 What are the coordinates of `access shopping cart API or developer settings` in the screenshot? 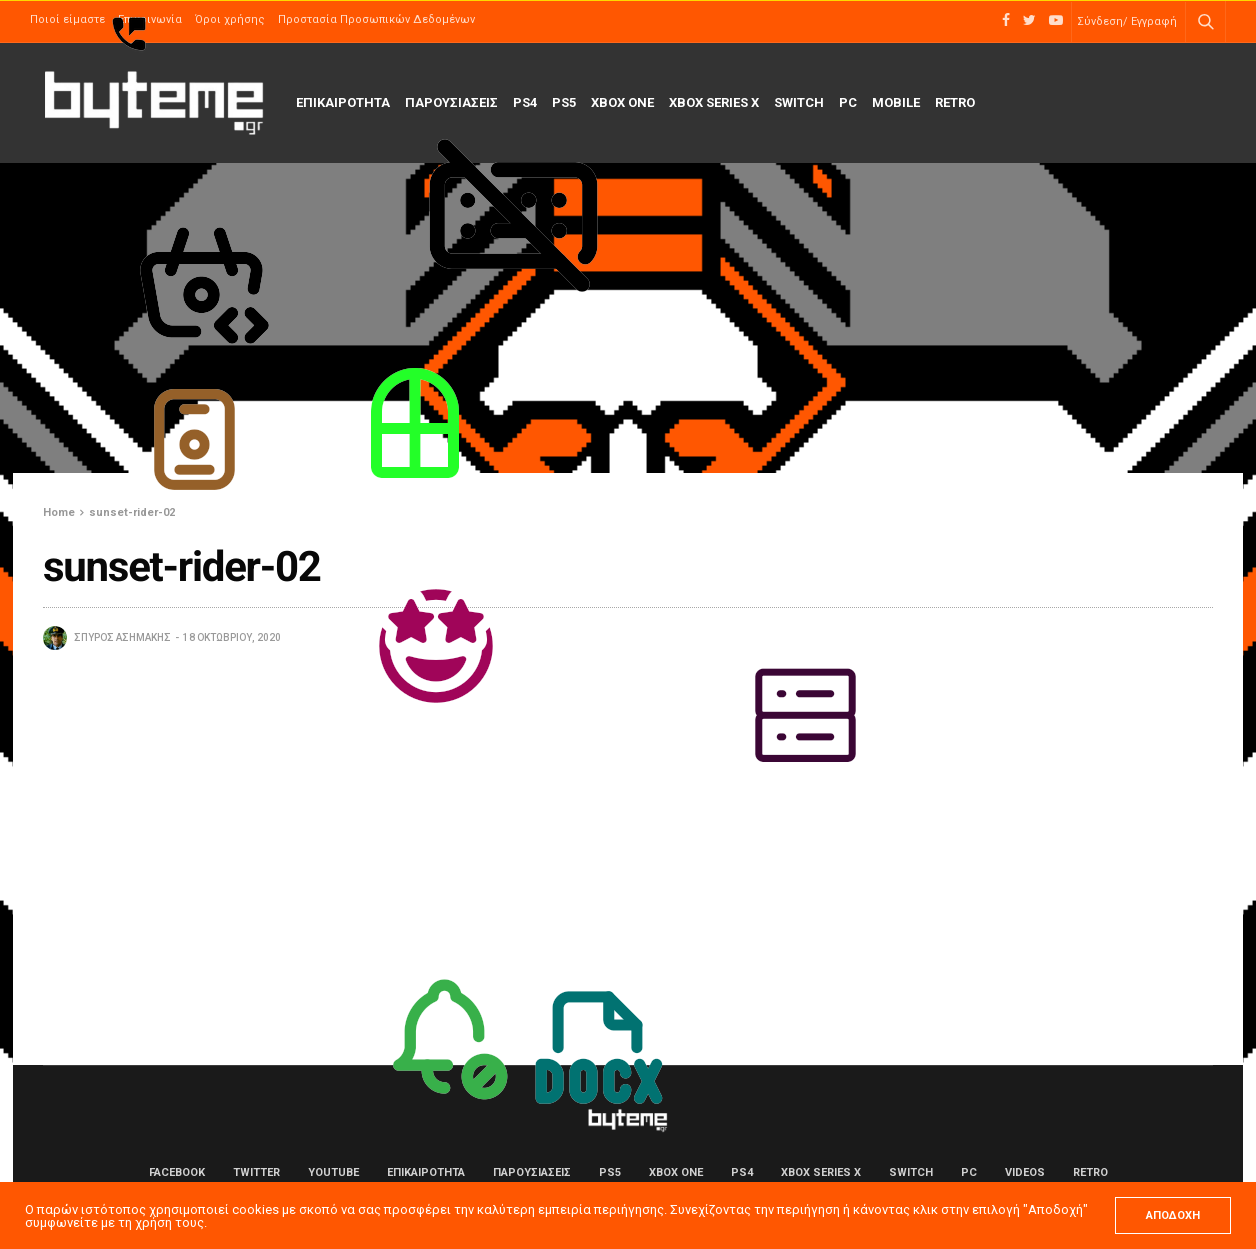 It's located at (201, 282).